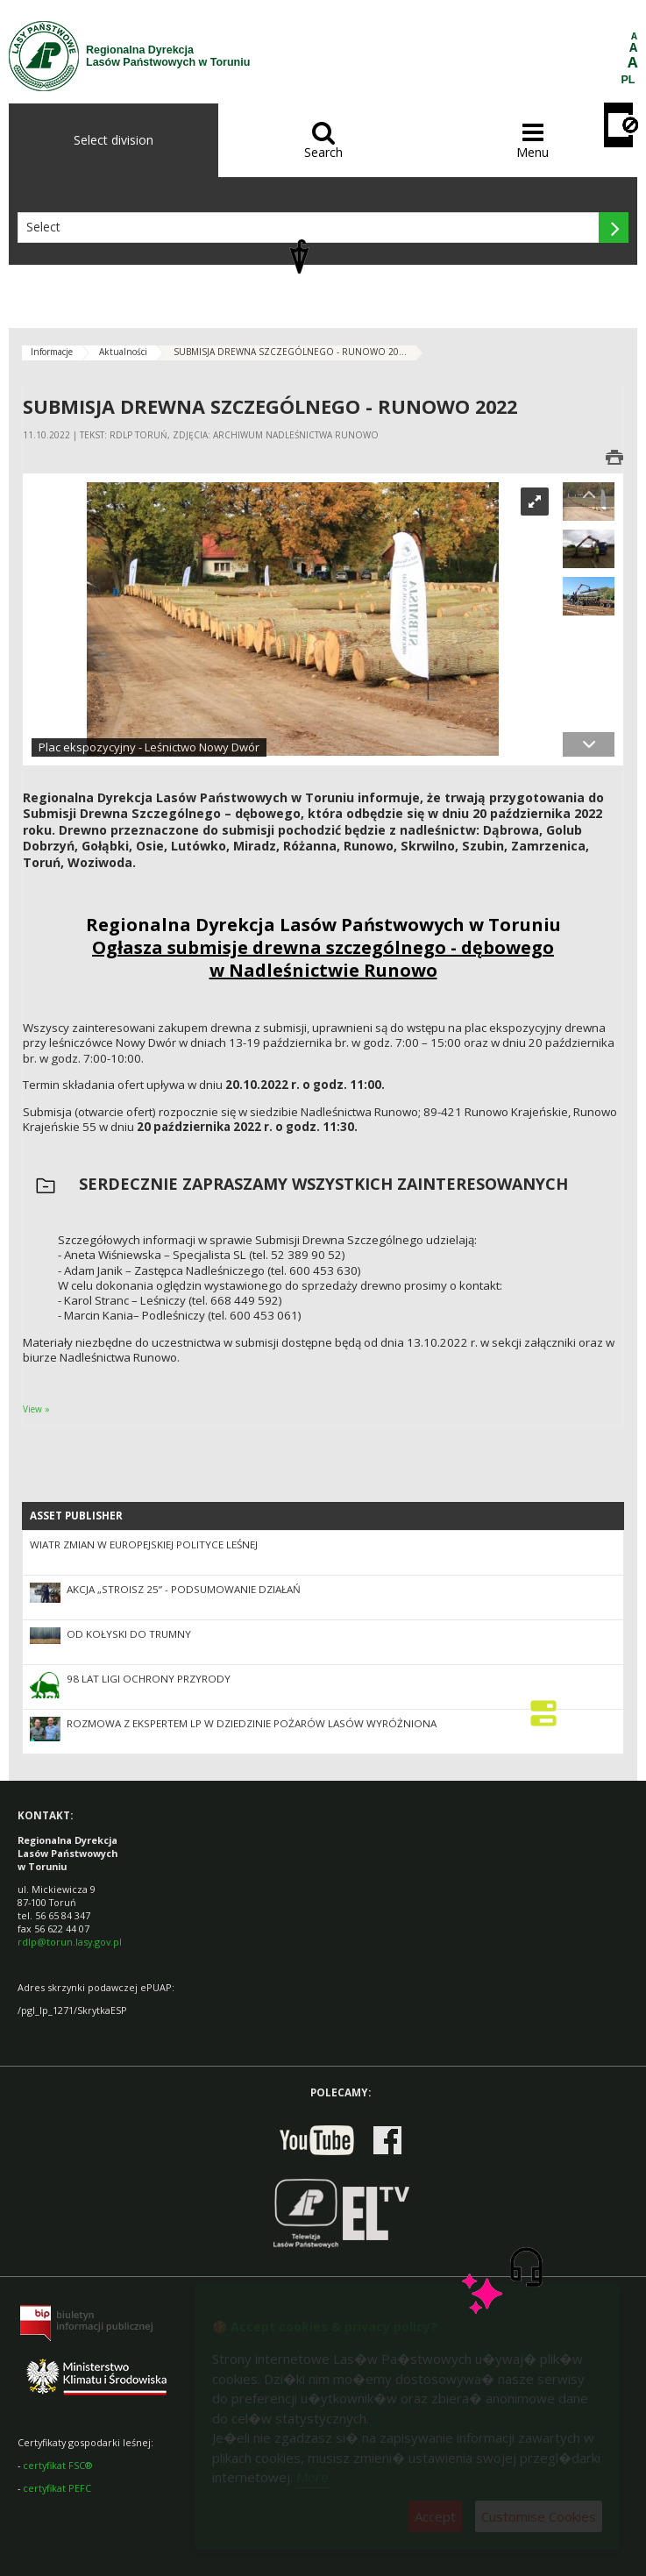 The image size is (646, 2576). I want to click on block or restrict an app, so click(618, 125).